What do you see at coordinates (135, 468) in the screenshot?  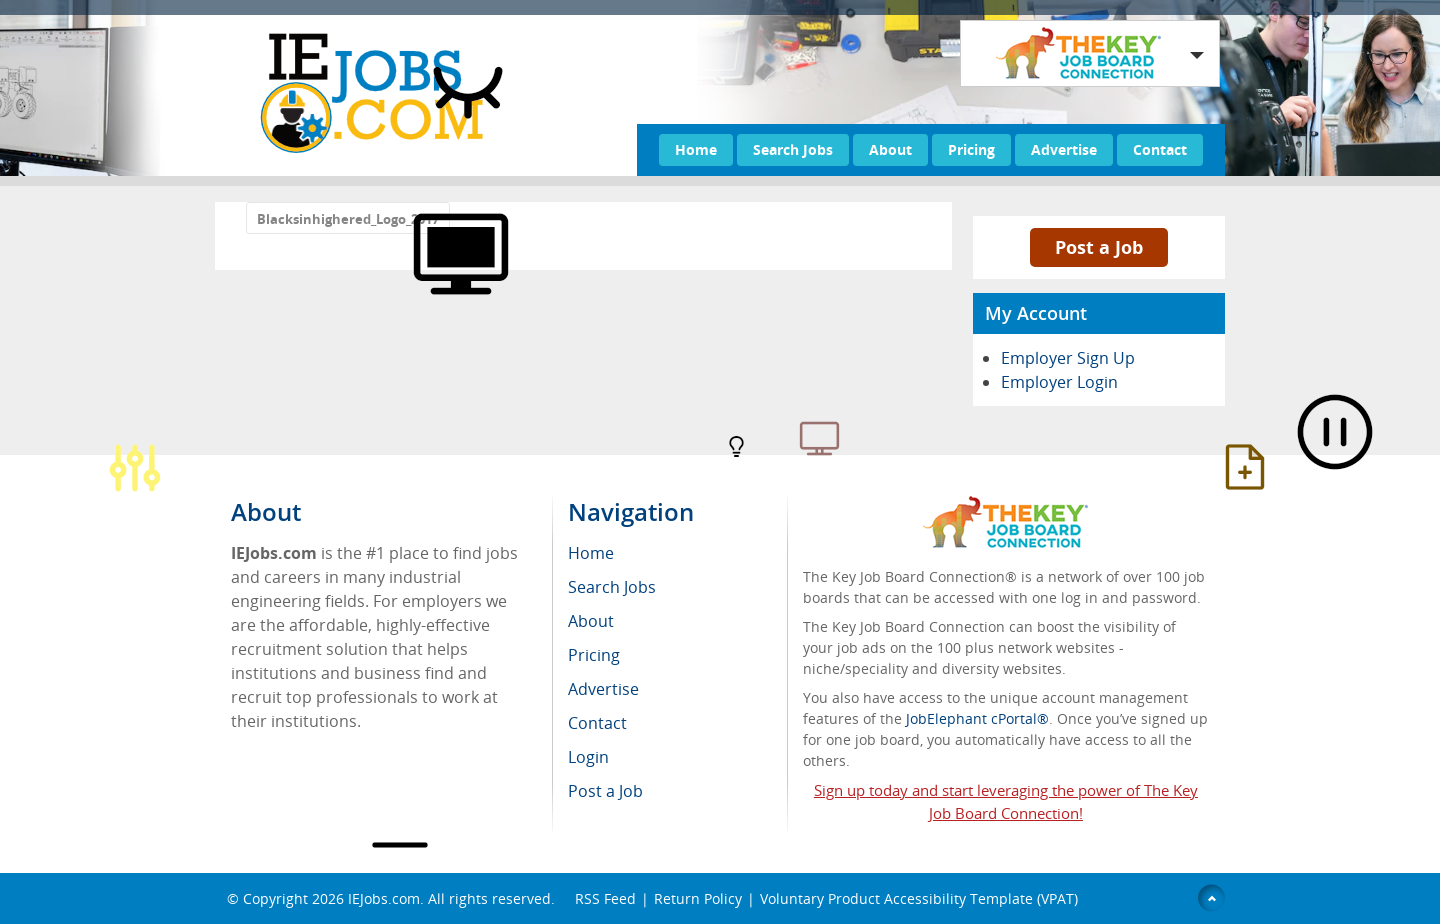 I see `adjust settings or preferences` at bounding box center [135, 468].